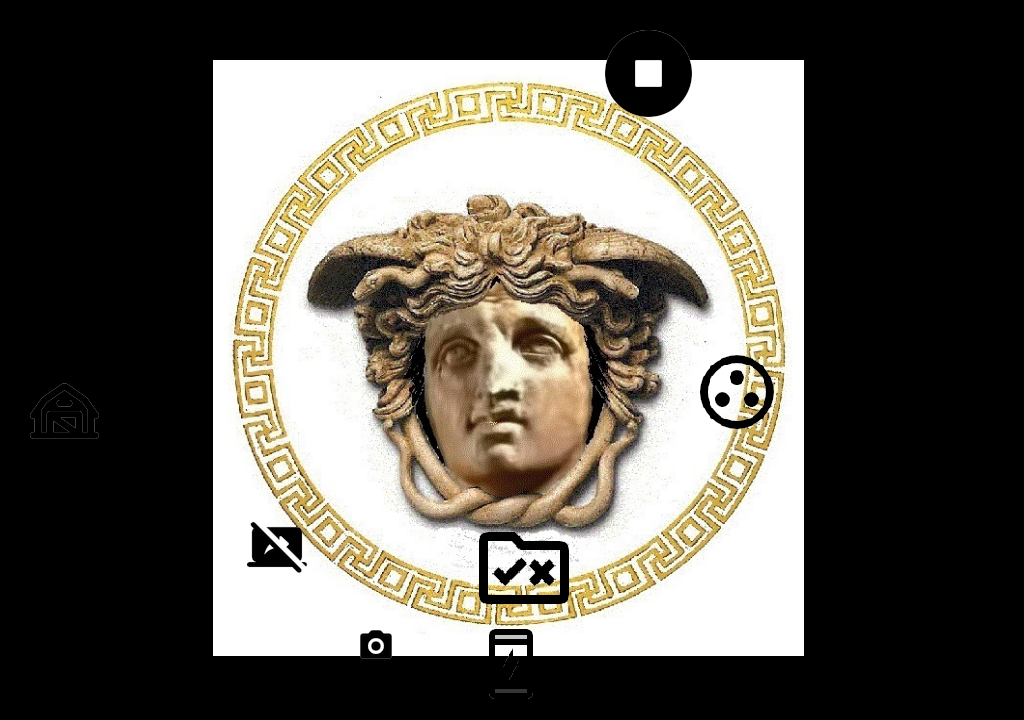 This screenshot has width=1024, height=720. What do you see at coordinates (737, 392) in the screenshot?
I see `view group or team workspace` at bounding box center [737, 392].